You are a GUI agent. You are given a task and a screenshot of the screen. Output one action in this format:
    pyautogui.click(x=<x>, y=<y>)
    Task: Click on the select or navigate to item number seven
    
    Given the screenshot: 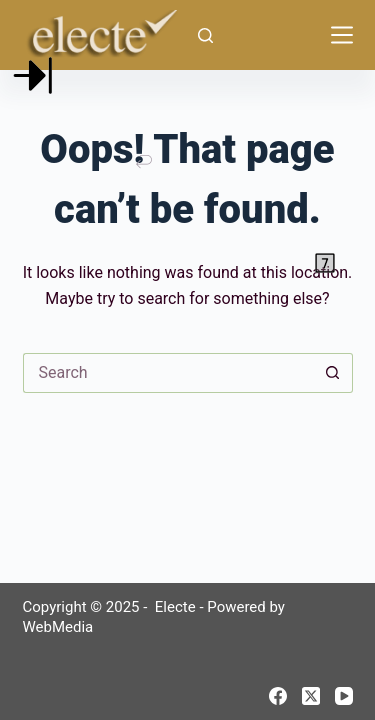 What is the action you would take?
    pyautogui.click(x=325, y=263)
    